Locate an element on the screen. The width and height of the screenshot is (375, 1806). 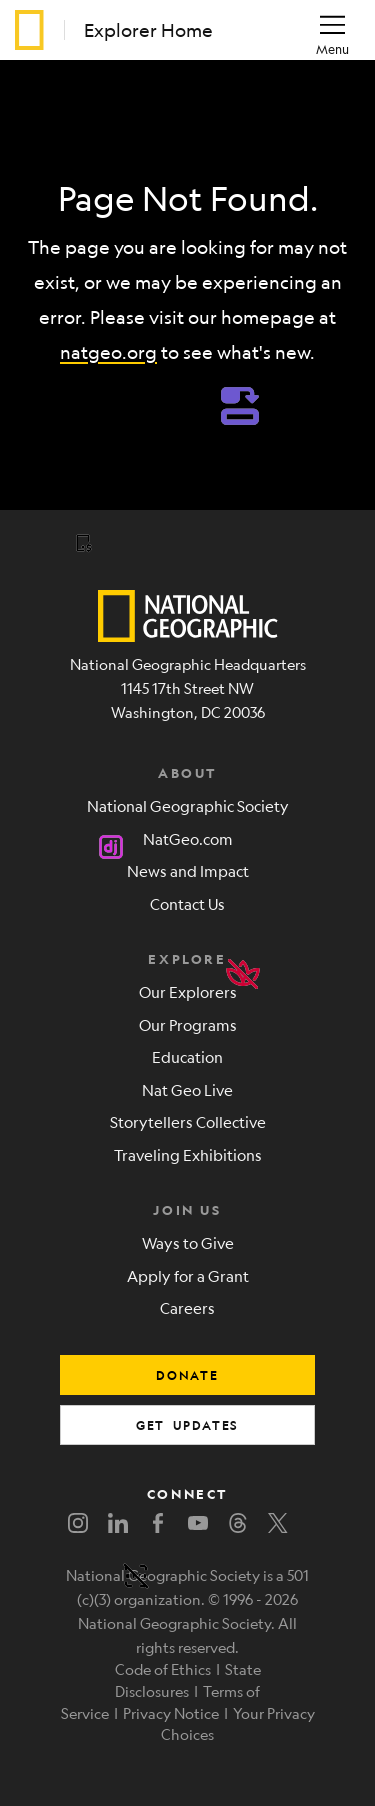
django web framework logo is located at coordinates (111, 847).